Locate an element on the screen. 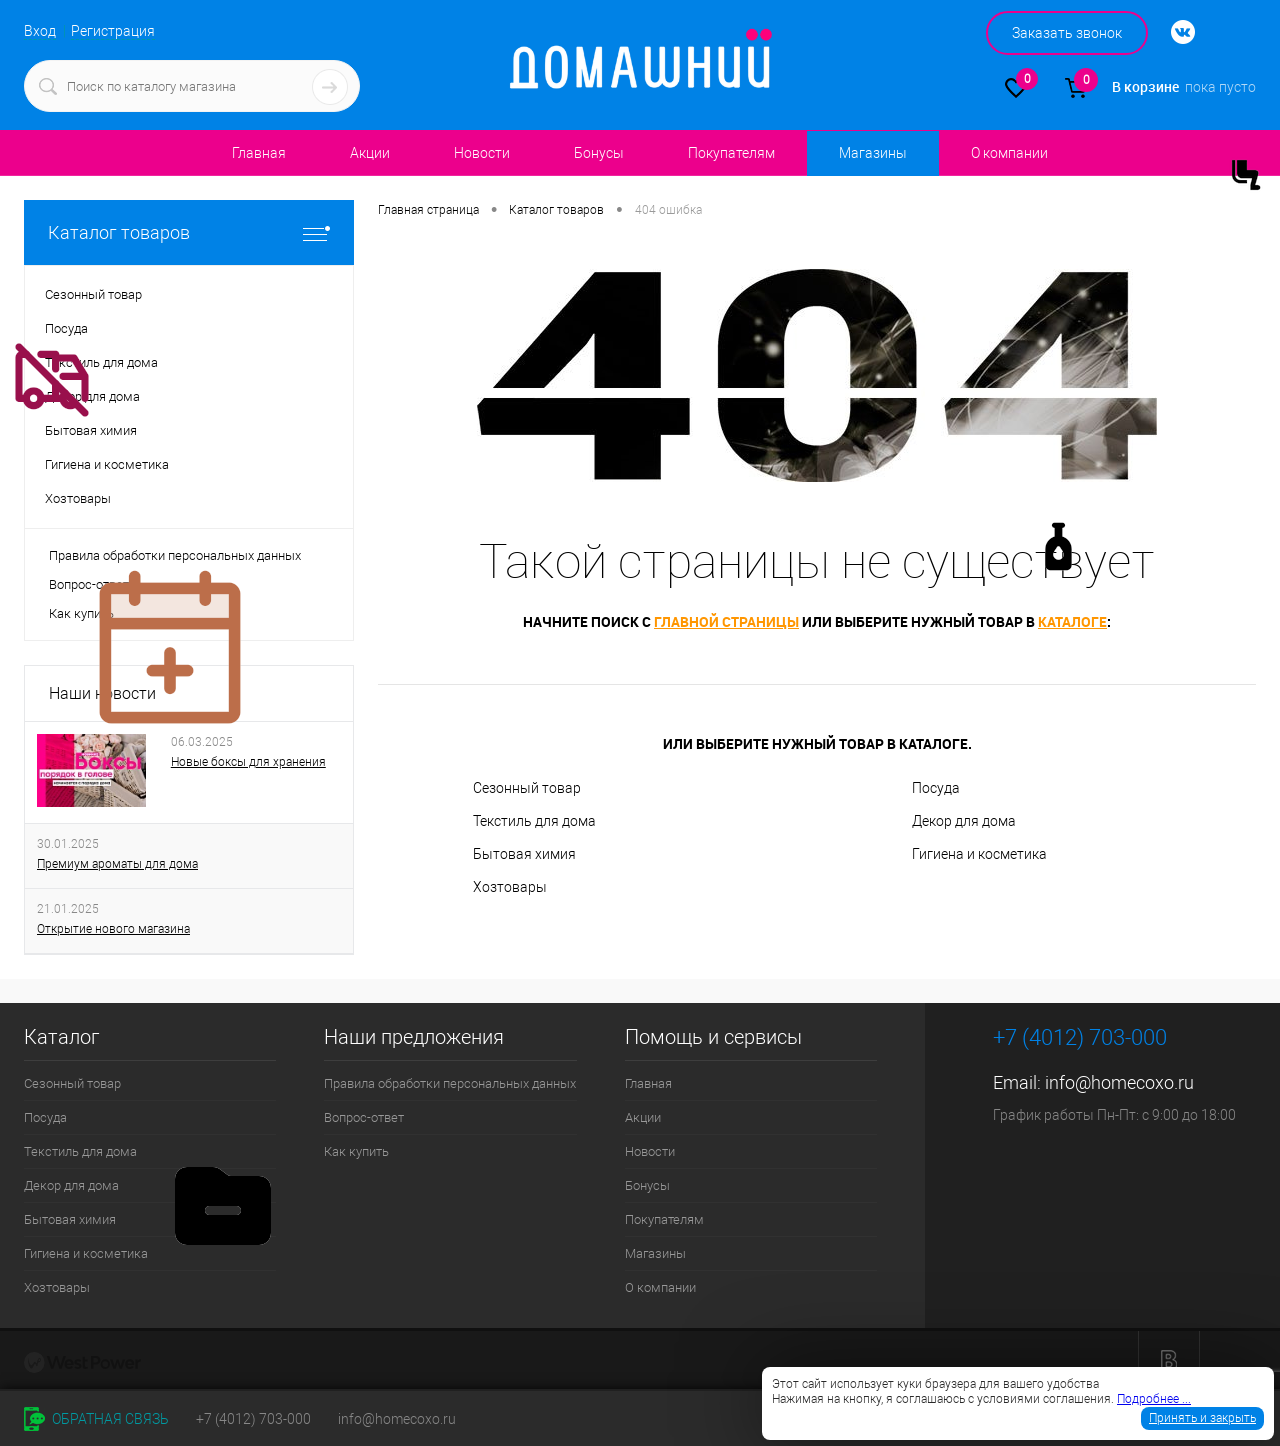 The width and height of the screenshot is (1280, 1446). delivery unavailable is located at coordinates (52, 380).